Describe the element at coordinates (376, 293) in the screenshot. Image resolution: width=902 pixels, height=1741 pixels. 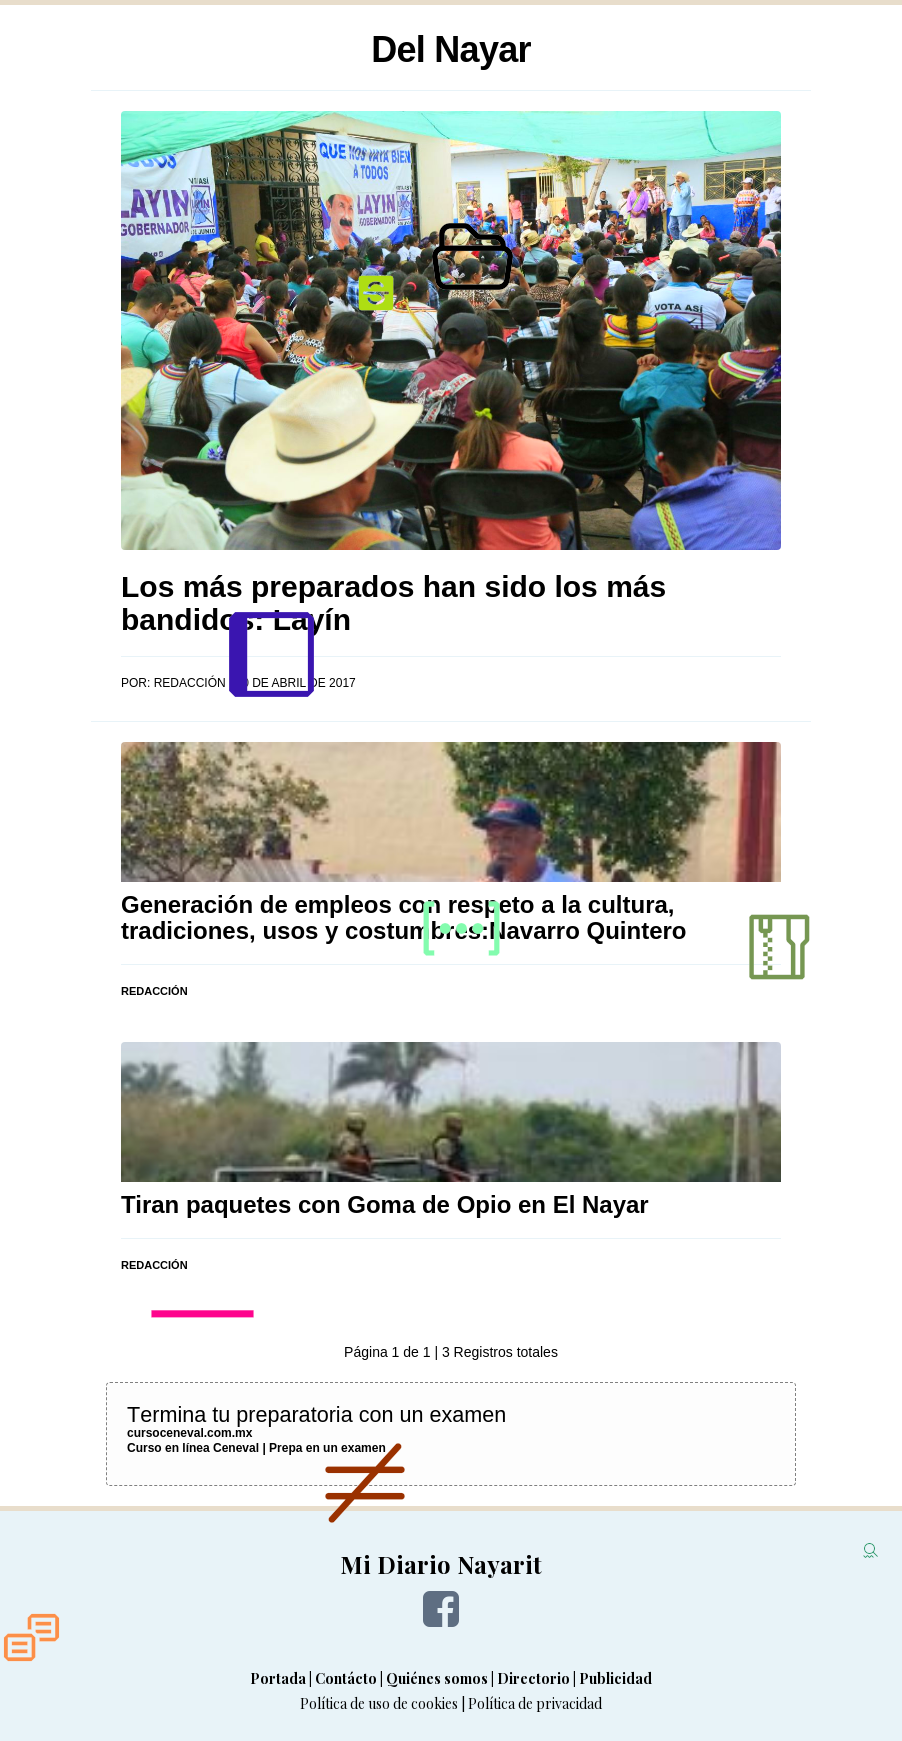
I see `apply strikethrough formatting to selected text` at that location.